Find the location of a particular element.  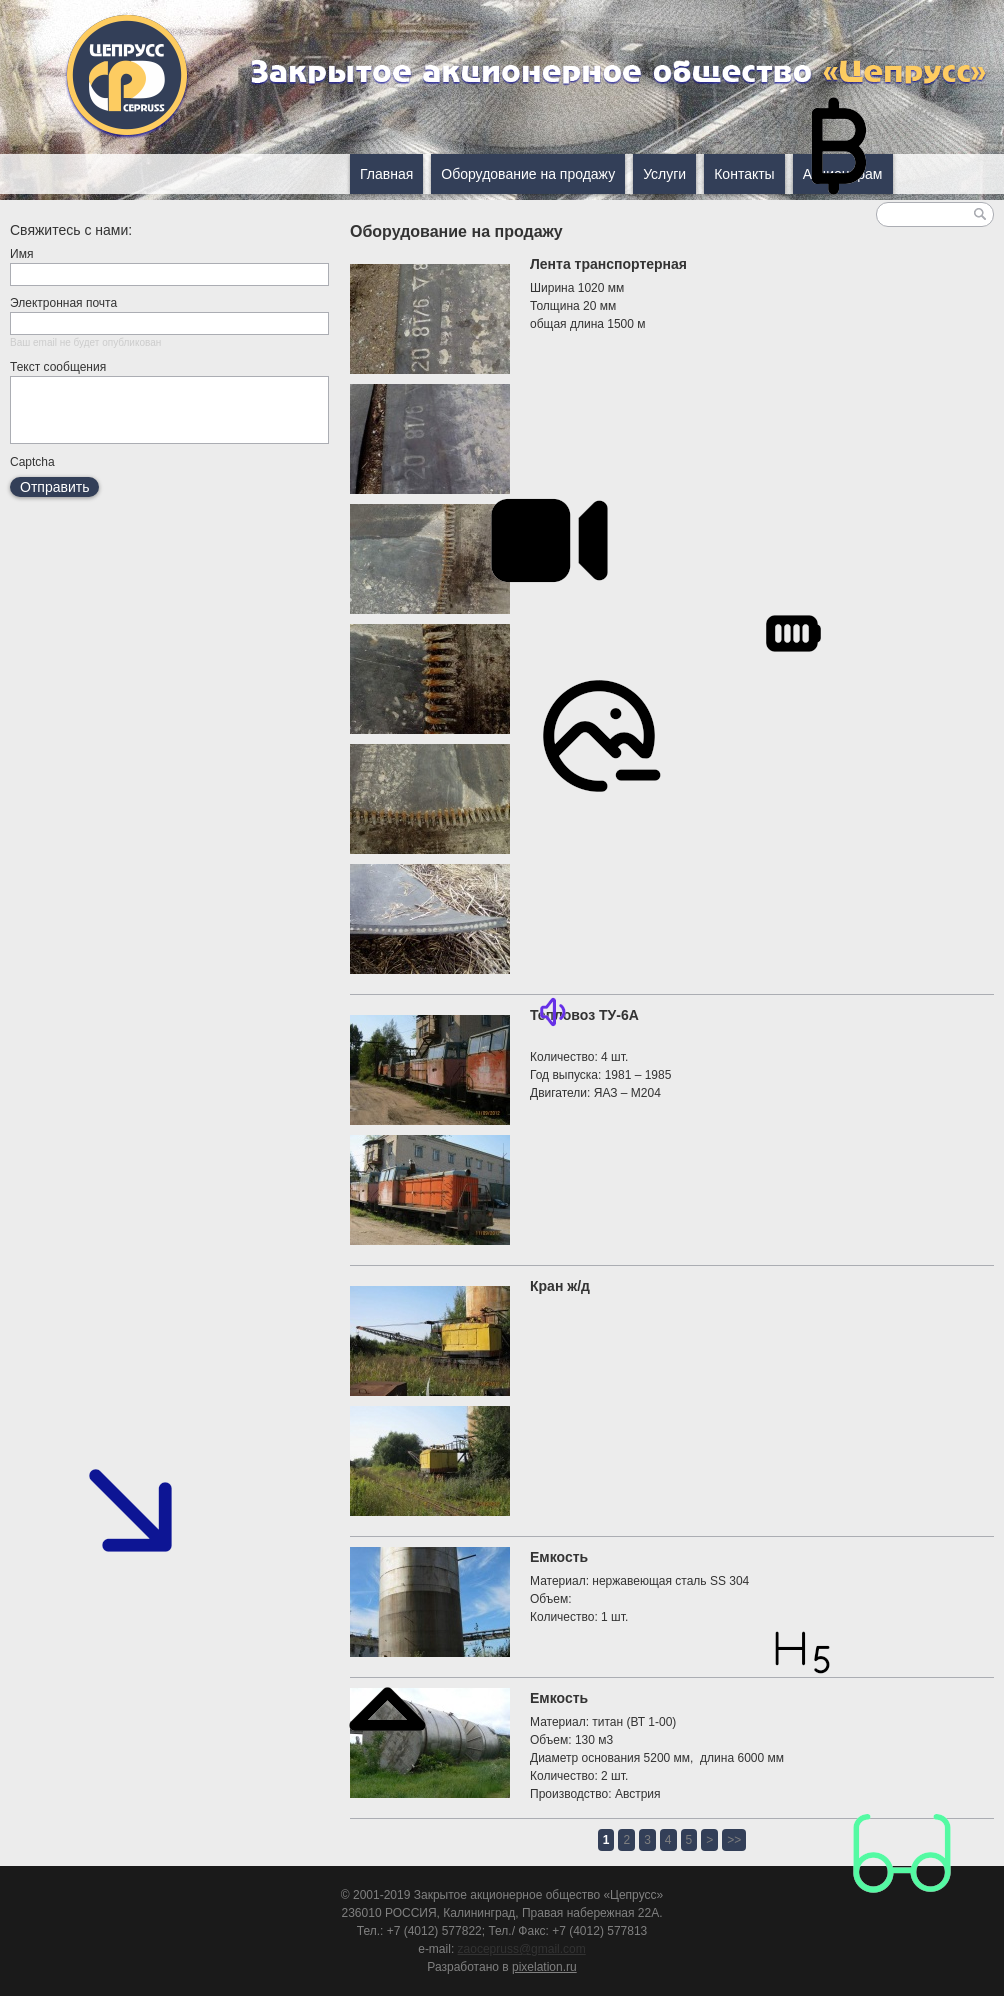

navigate to the next item diagonally is located at coordinates (130, 1510).